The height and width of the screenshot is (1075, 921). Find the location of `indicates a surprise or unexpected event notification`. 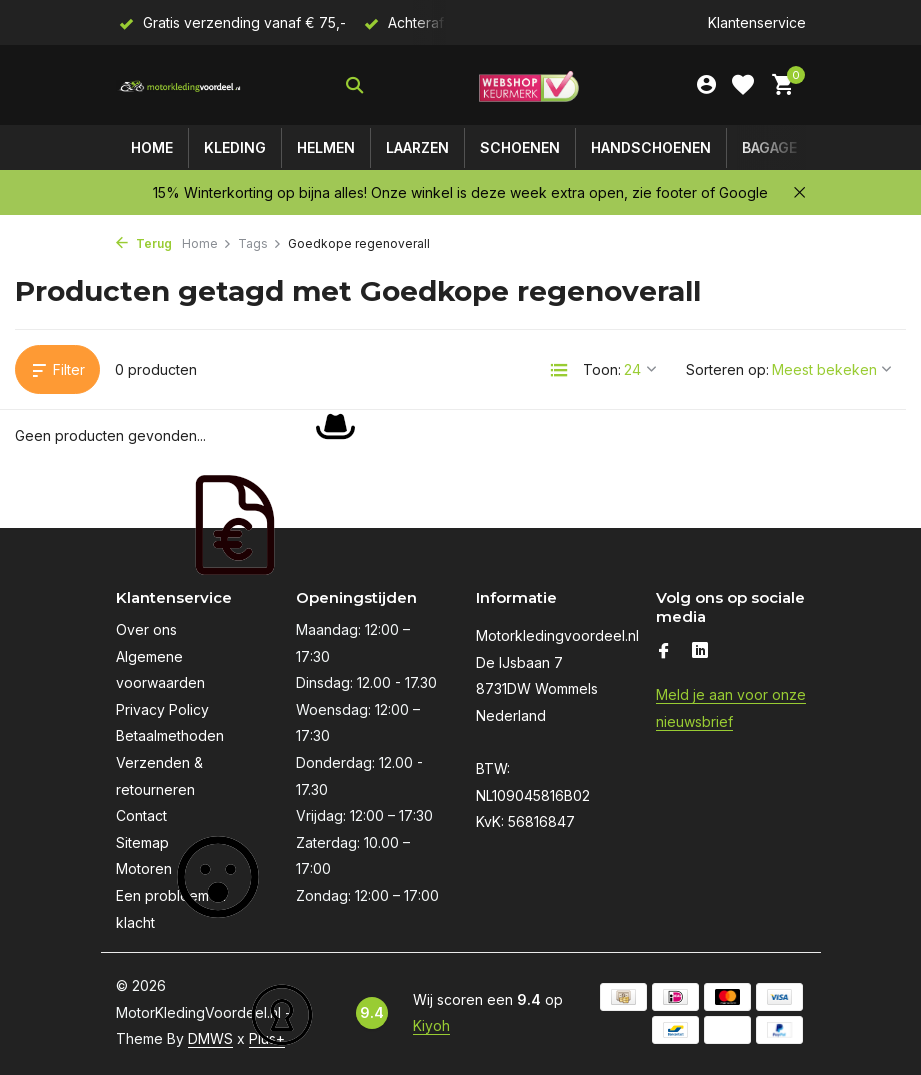

indicates a surprise or unexpected event notification is located at coordinates (218, 877).